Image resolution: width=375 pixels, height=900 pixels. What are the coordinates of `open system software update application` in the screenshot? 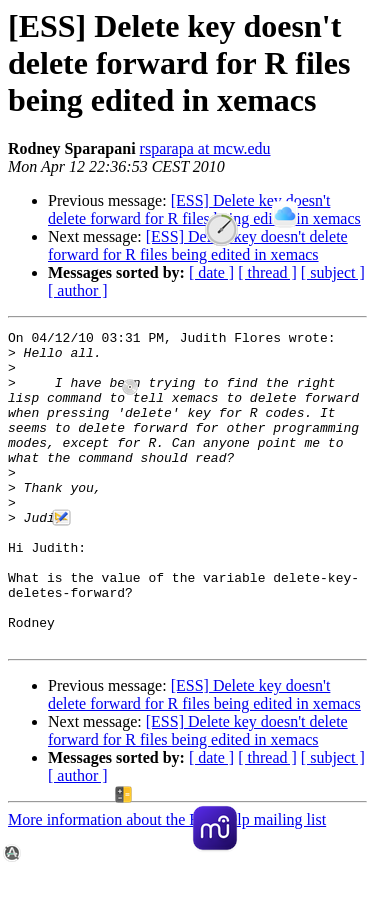 It's located at (12, 853).